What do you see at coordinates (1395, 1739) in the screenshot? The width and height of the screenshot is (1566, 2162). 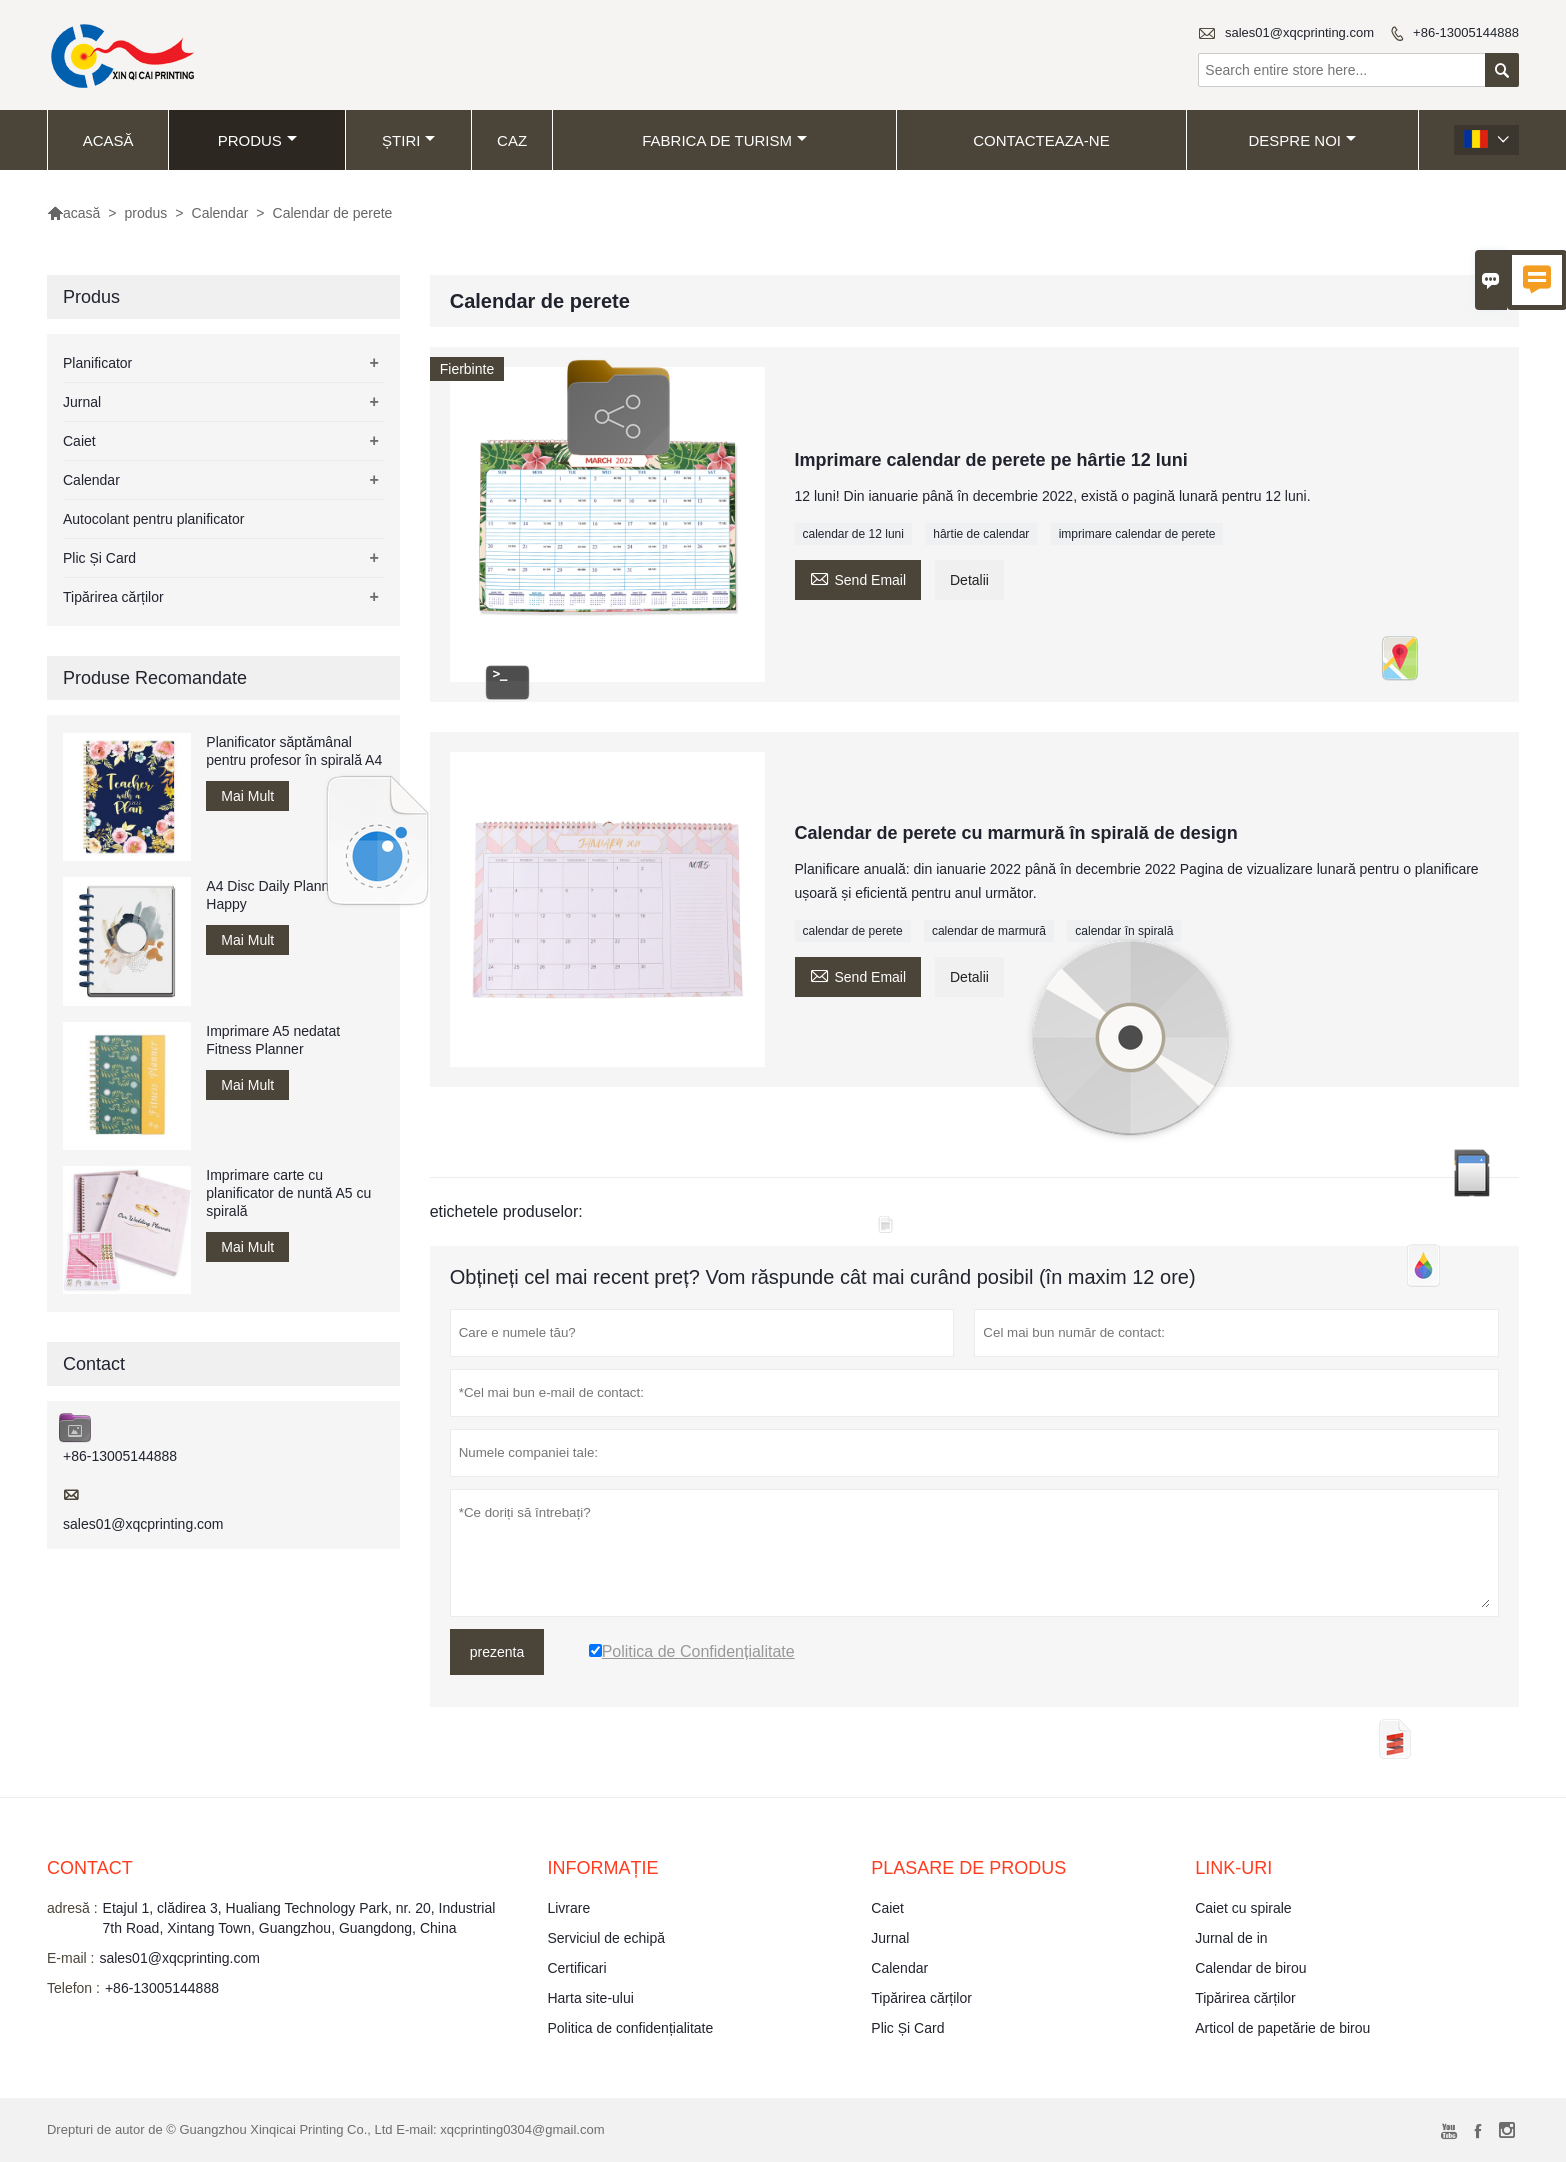 I see `a scala programming language source file` at bounding box center [1395, 1739].